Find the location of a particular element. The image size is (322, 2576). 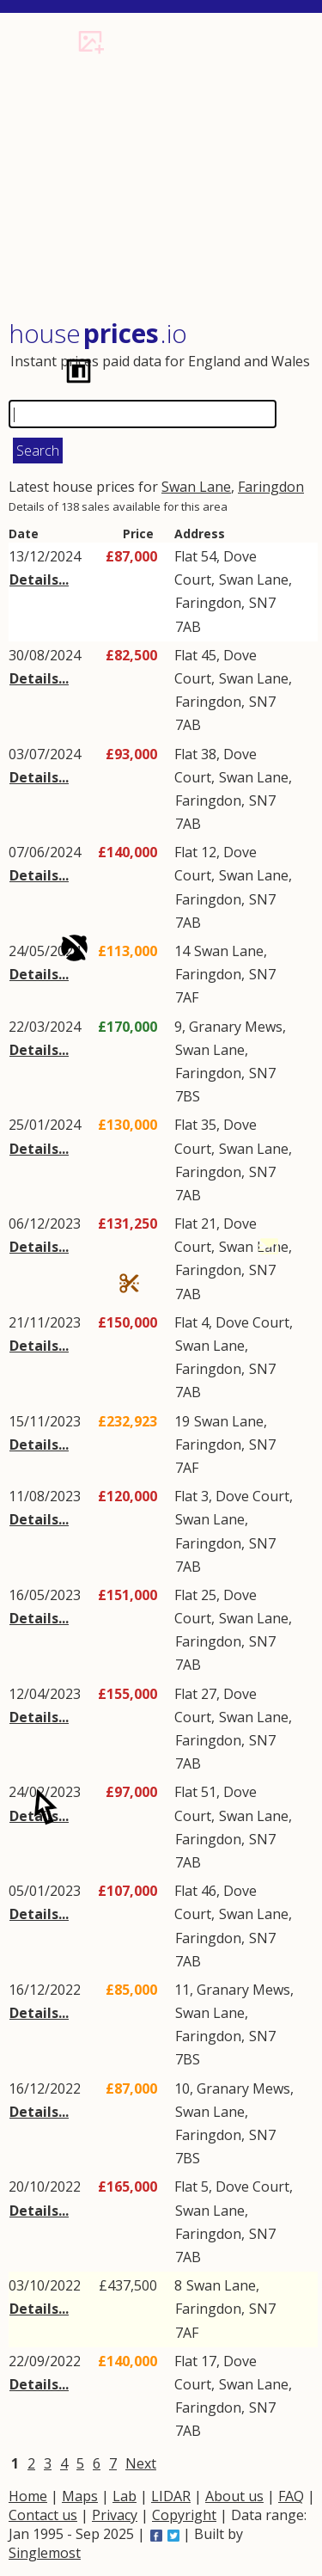

view notifications is located at coordinates (74, 948).